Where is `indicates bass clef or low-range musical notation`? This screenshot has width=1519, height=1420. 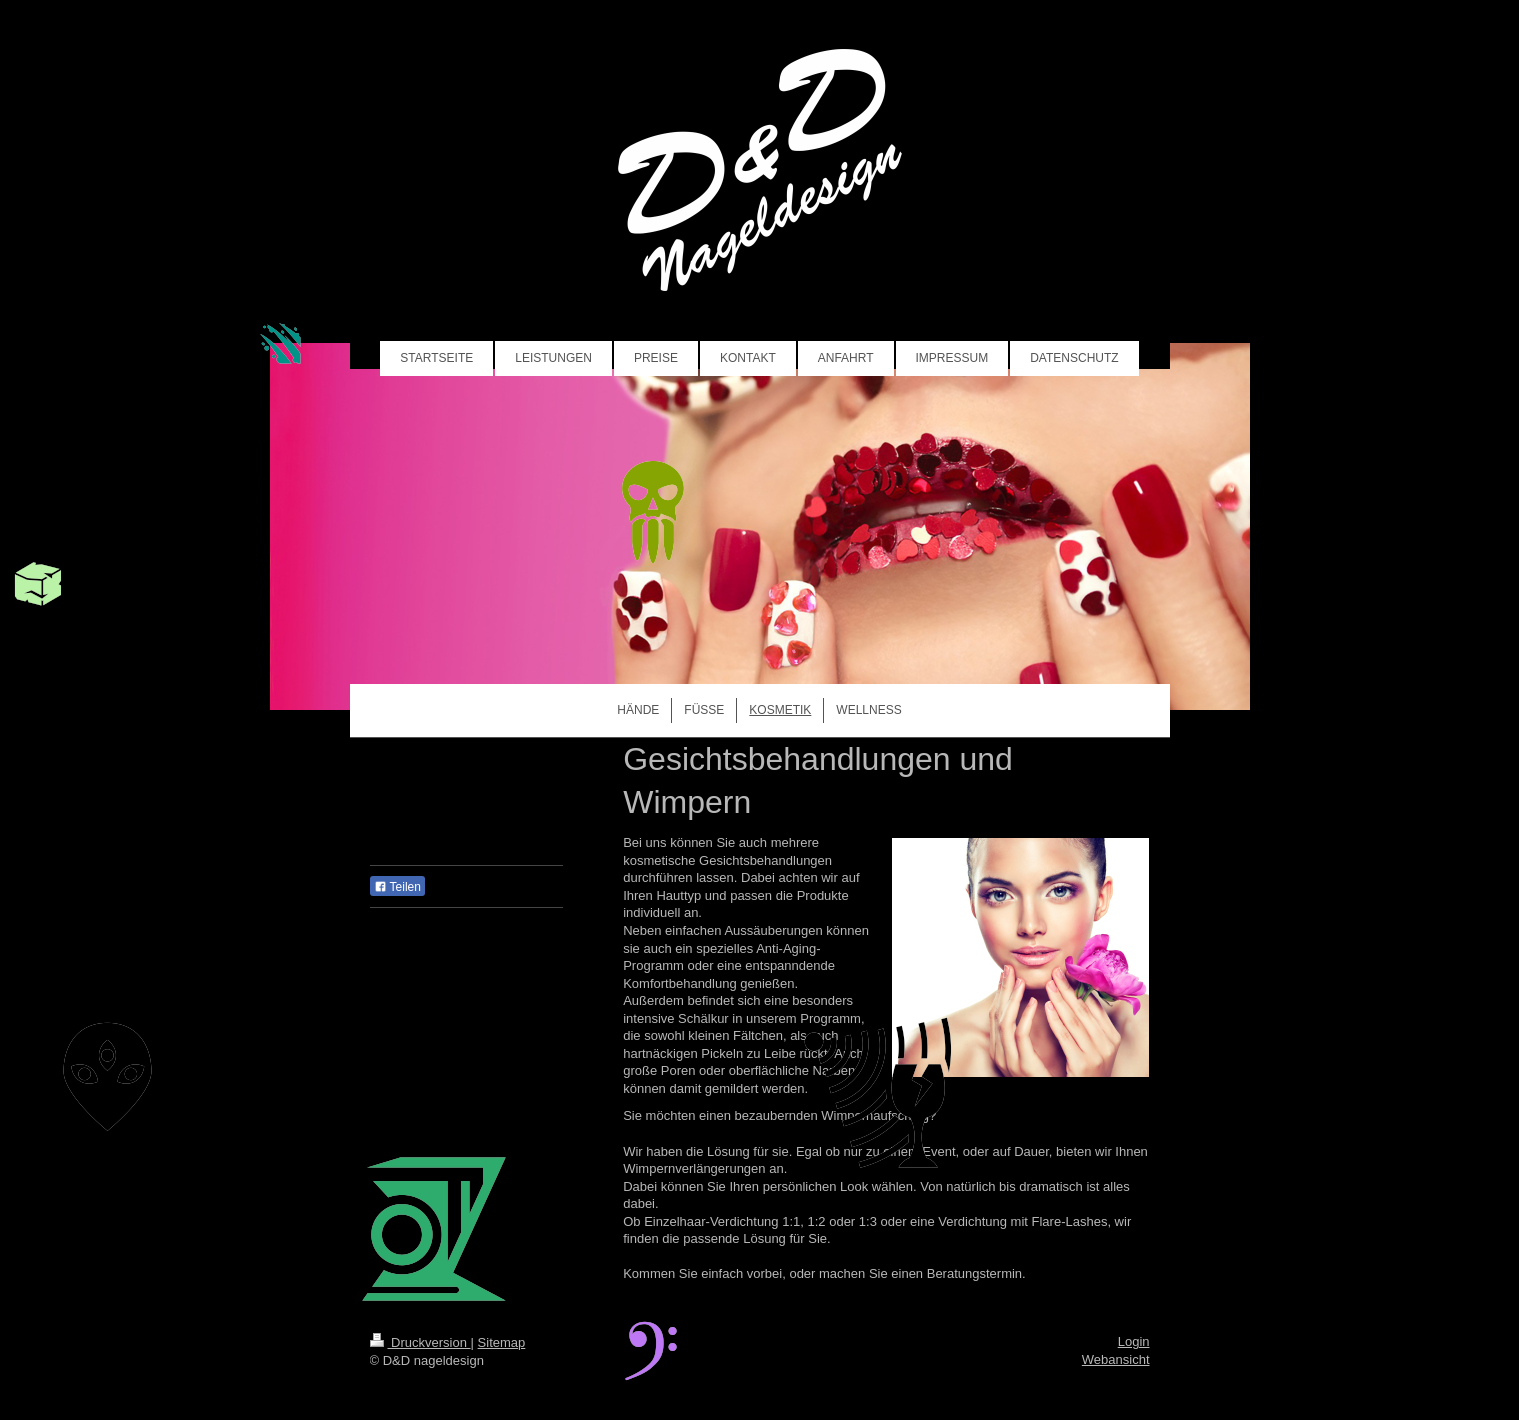 indicates bass clef or low-range musical notation is located at coordinates (651, 1351).